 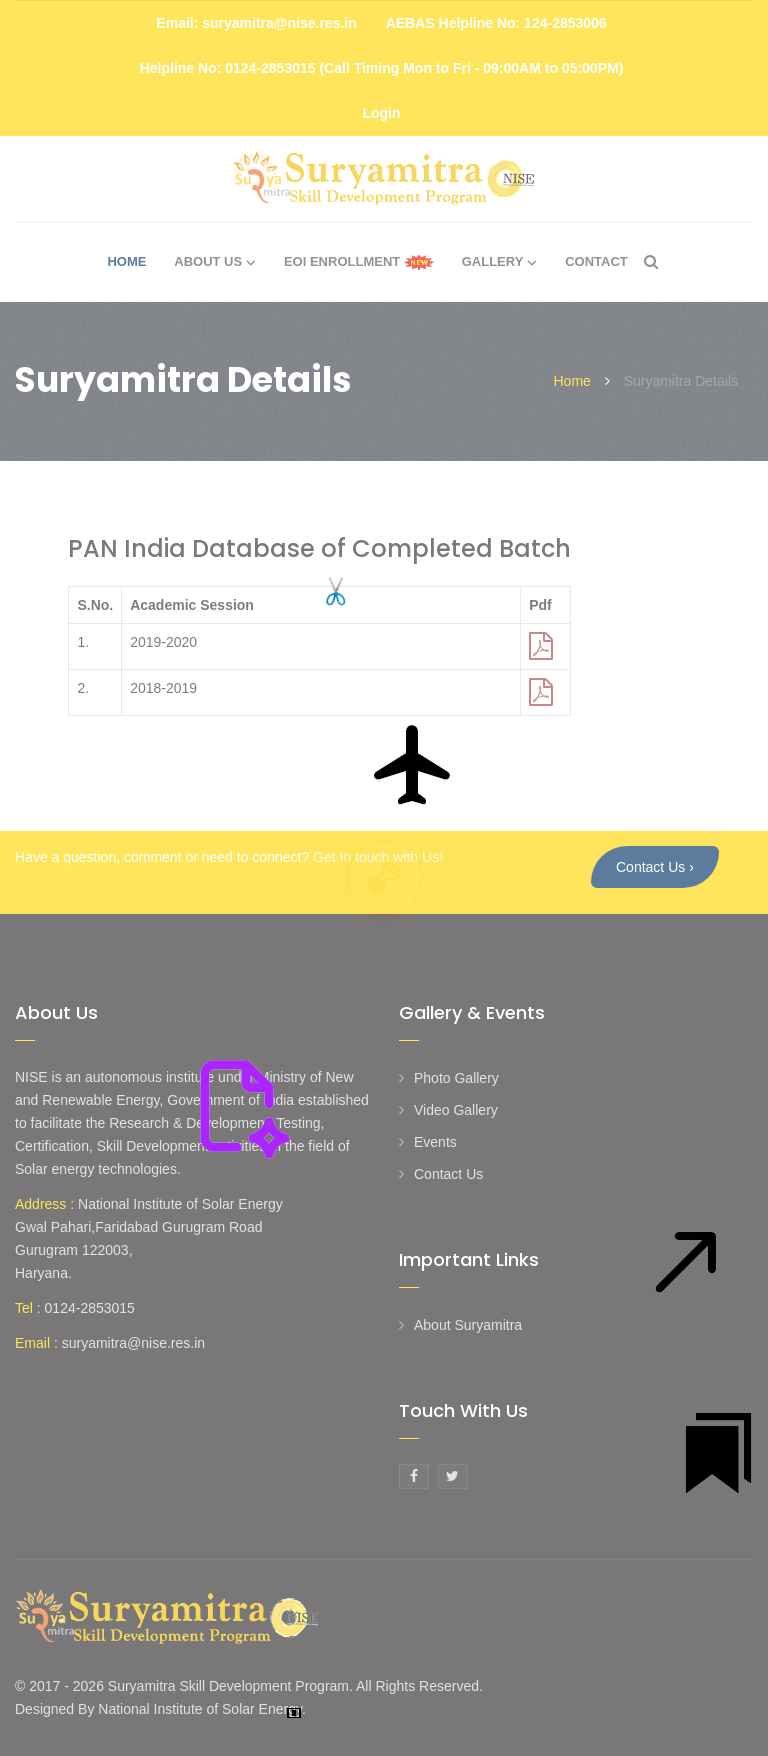 What do you see at coordinates (414, 765) in the screenshot?
I see `access flight booking or travel options` at bounding box center [414, 765].